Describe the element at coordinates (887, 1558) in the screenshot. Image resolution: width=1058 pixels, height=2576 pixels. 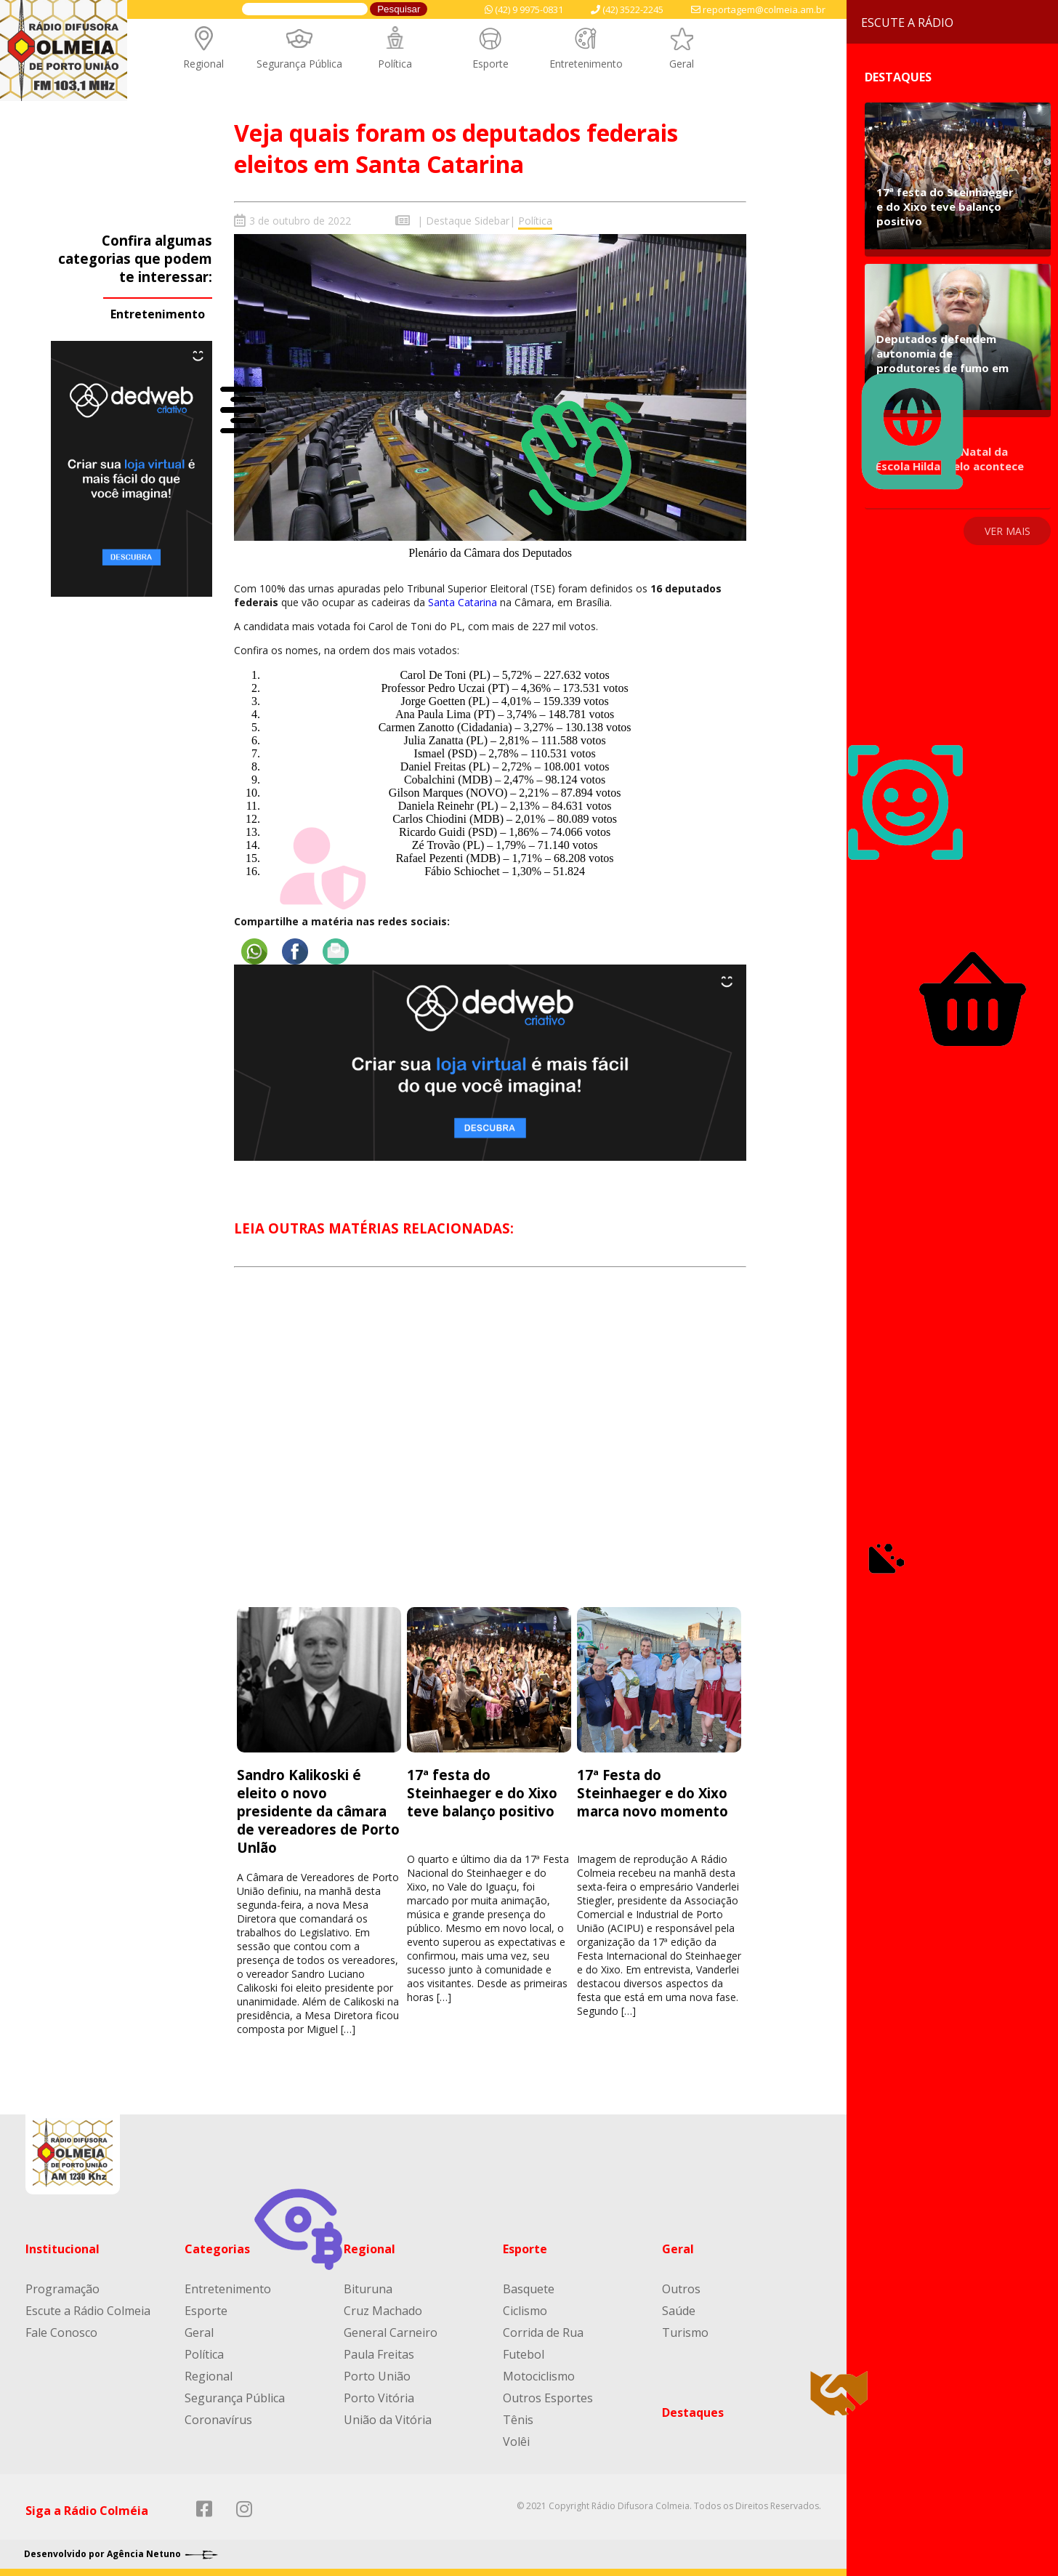
I see `indicates rockslide or landslide hazard warning` at that location.